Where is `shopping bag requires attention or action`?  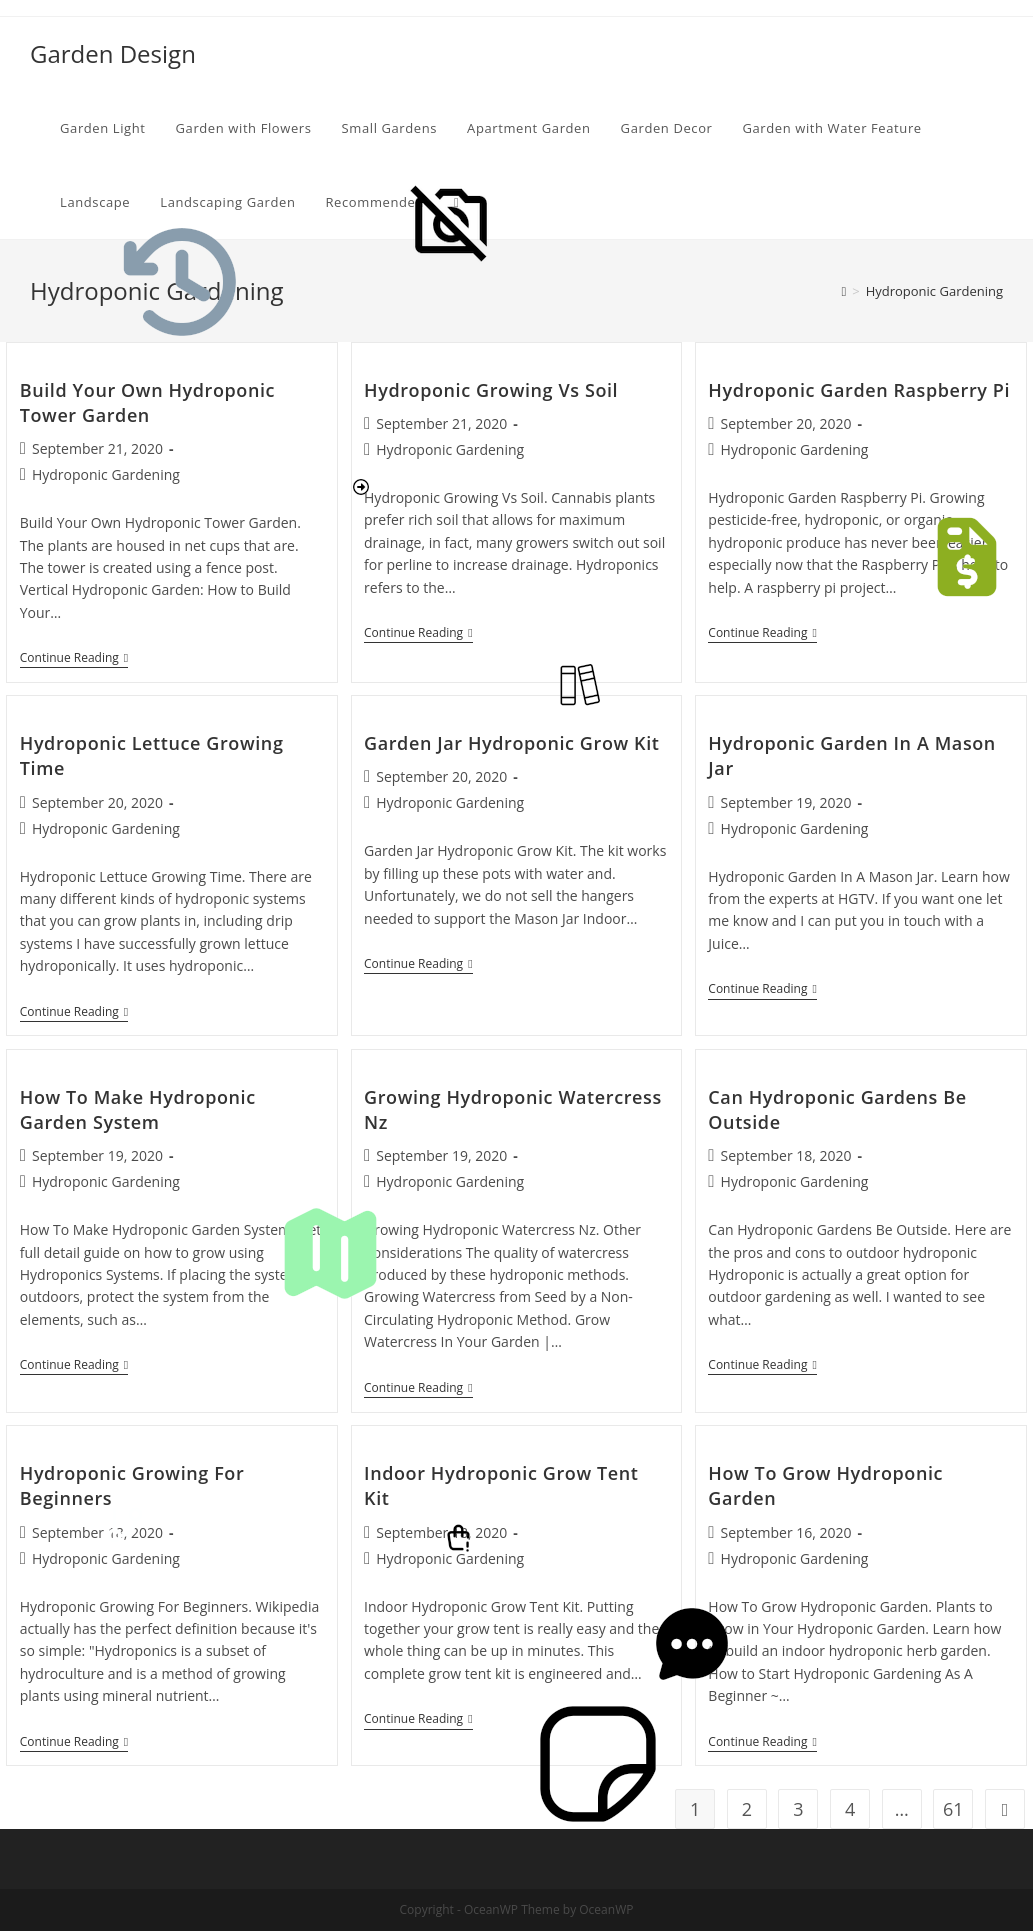
shopping bag requires attention or action is located at coordinates (458, 1537).